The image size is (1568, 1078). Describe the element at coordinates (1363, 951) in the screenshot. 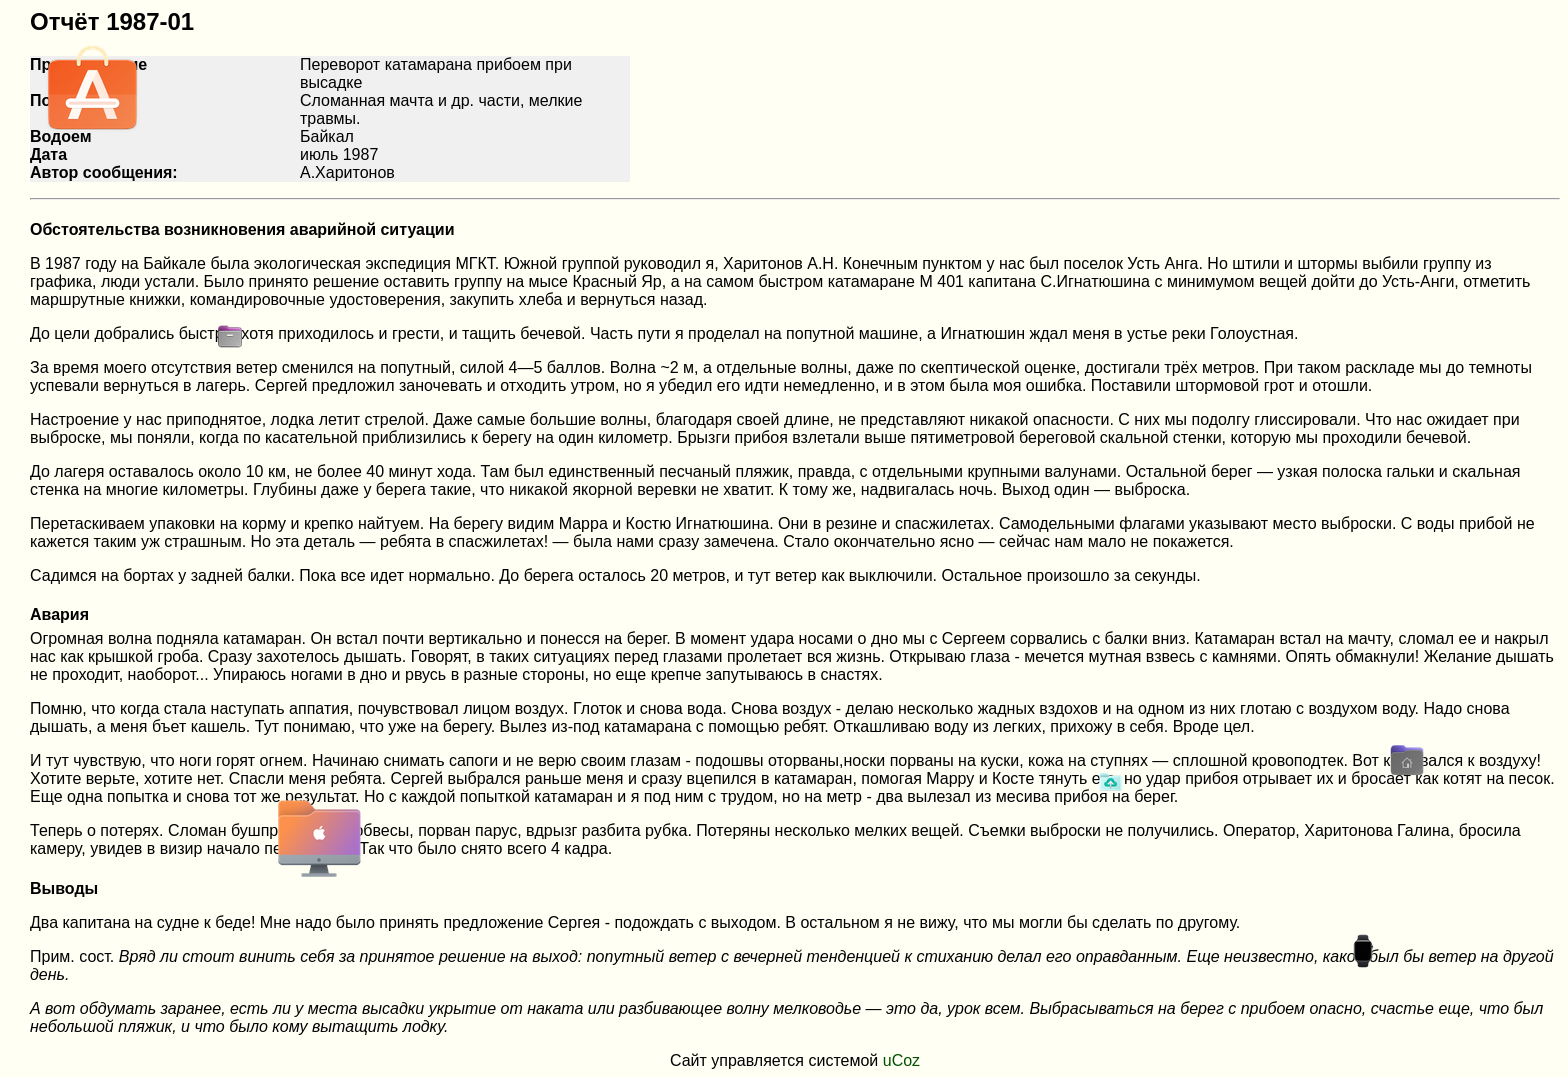

I see `apple watch series 8 device icon` at that location.